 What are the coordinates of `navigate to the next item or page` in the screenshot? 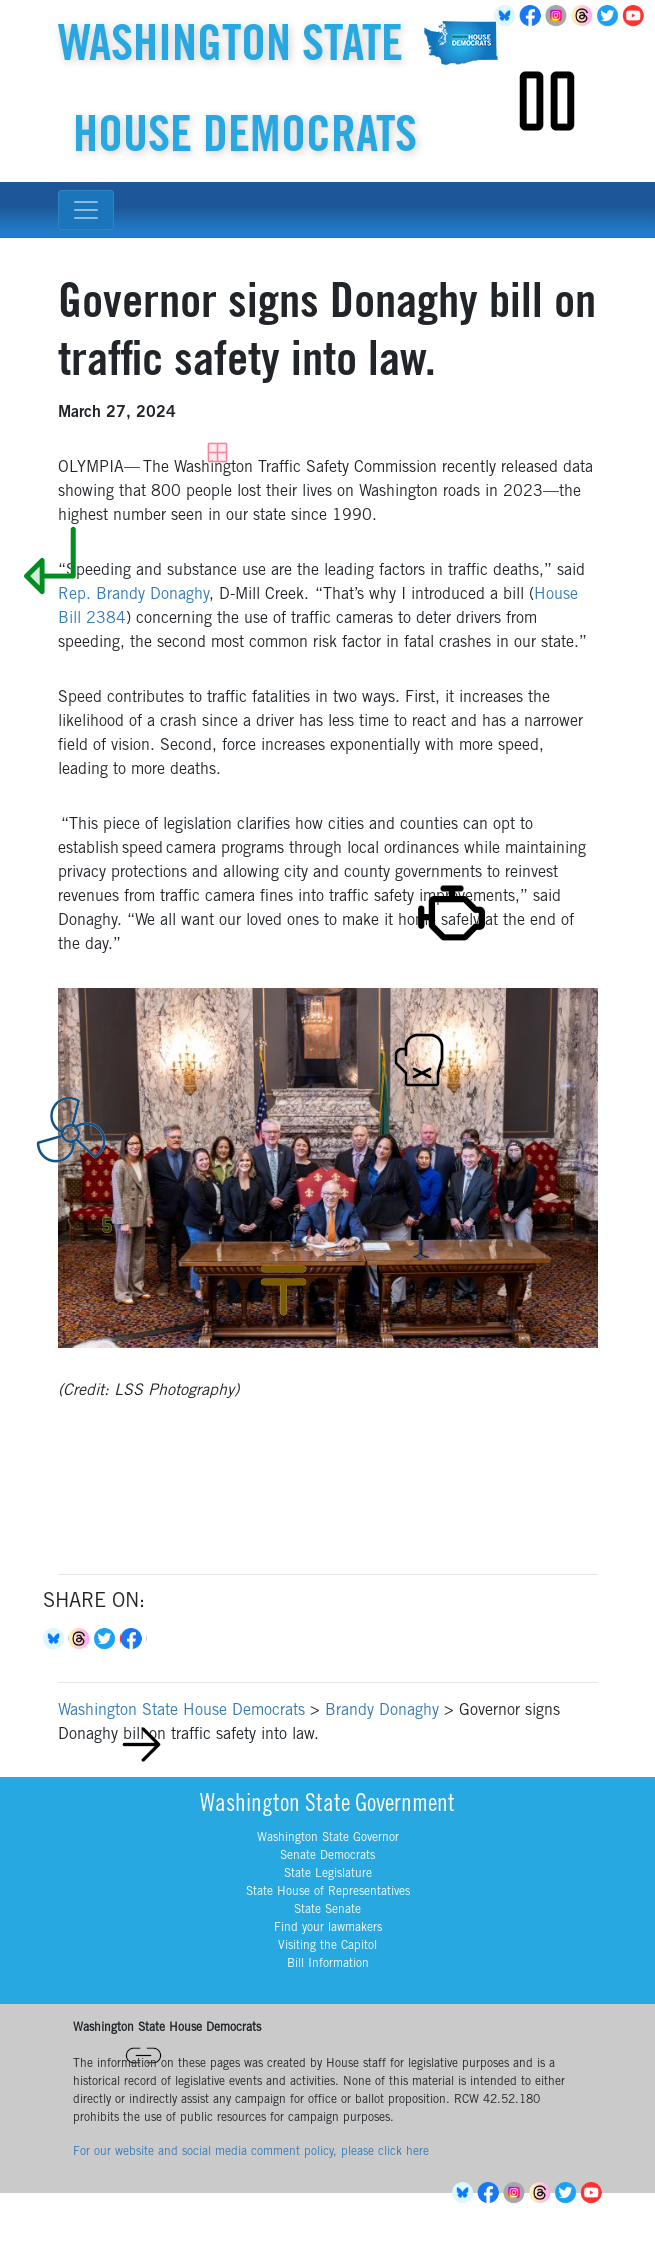 It's located at (141, 1744).